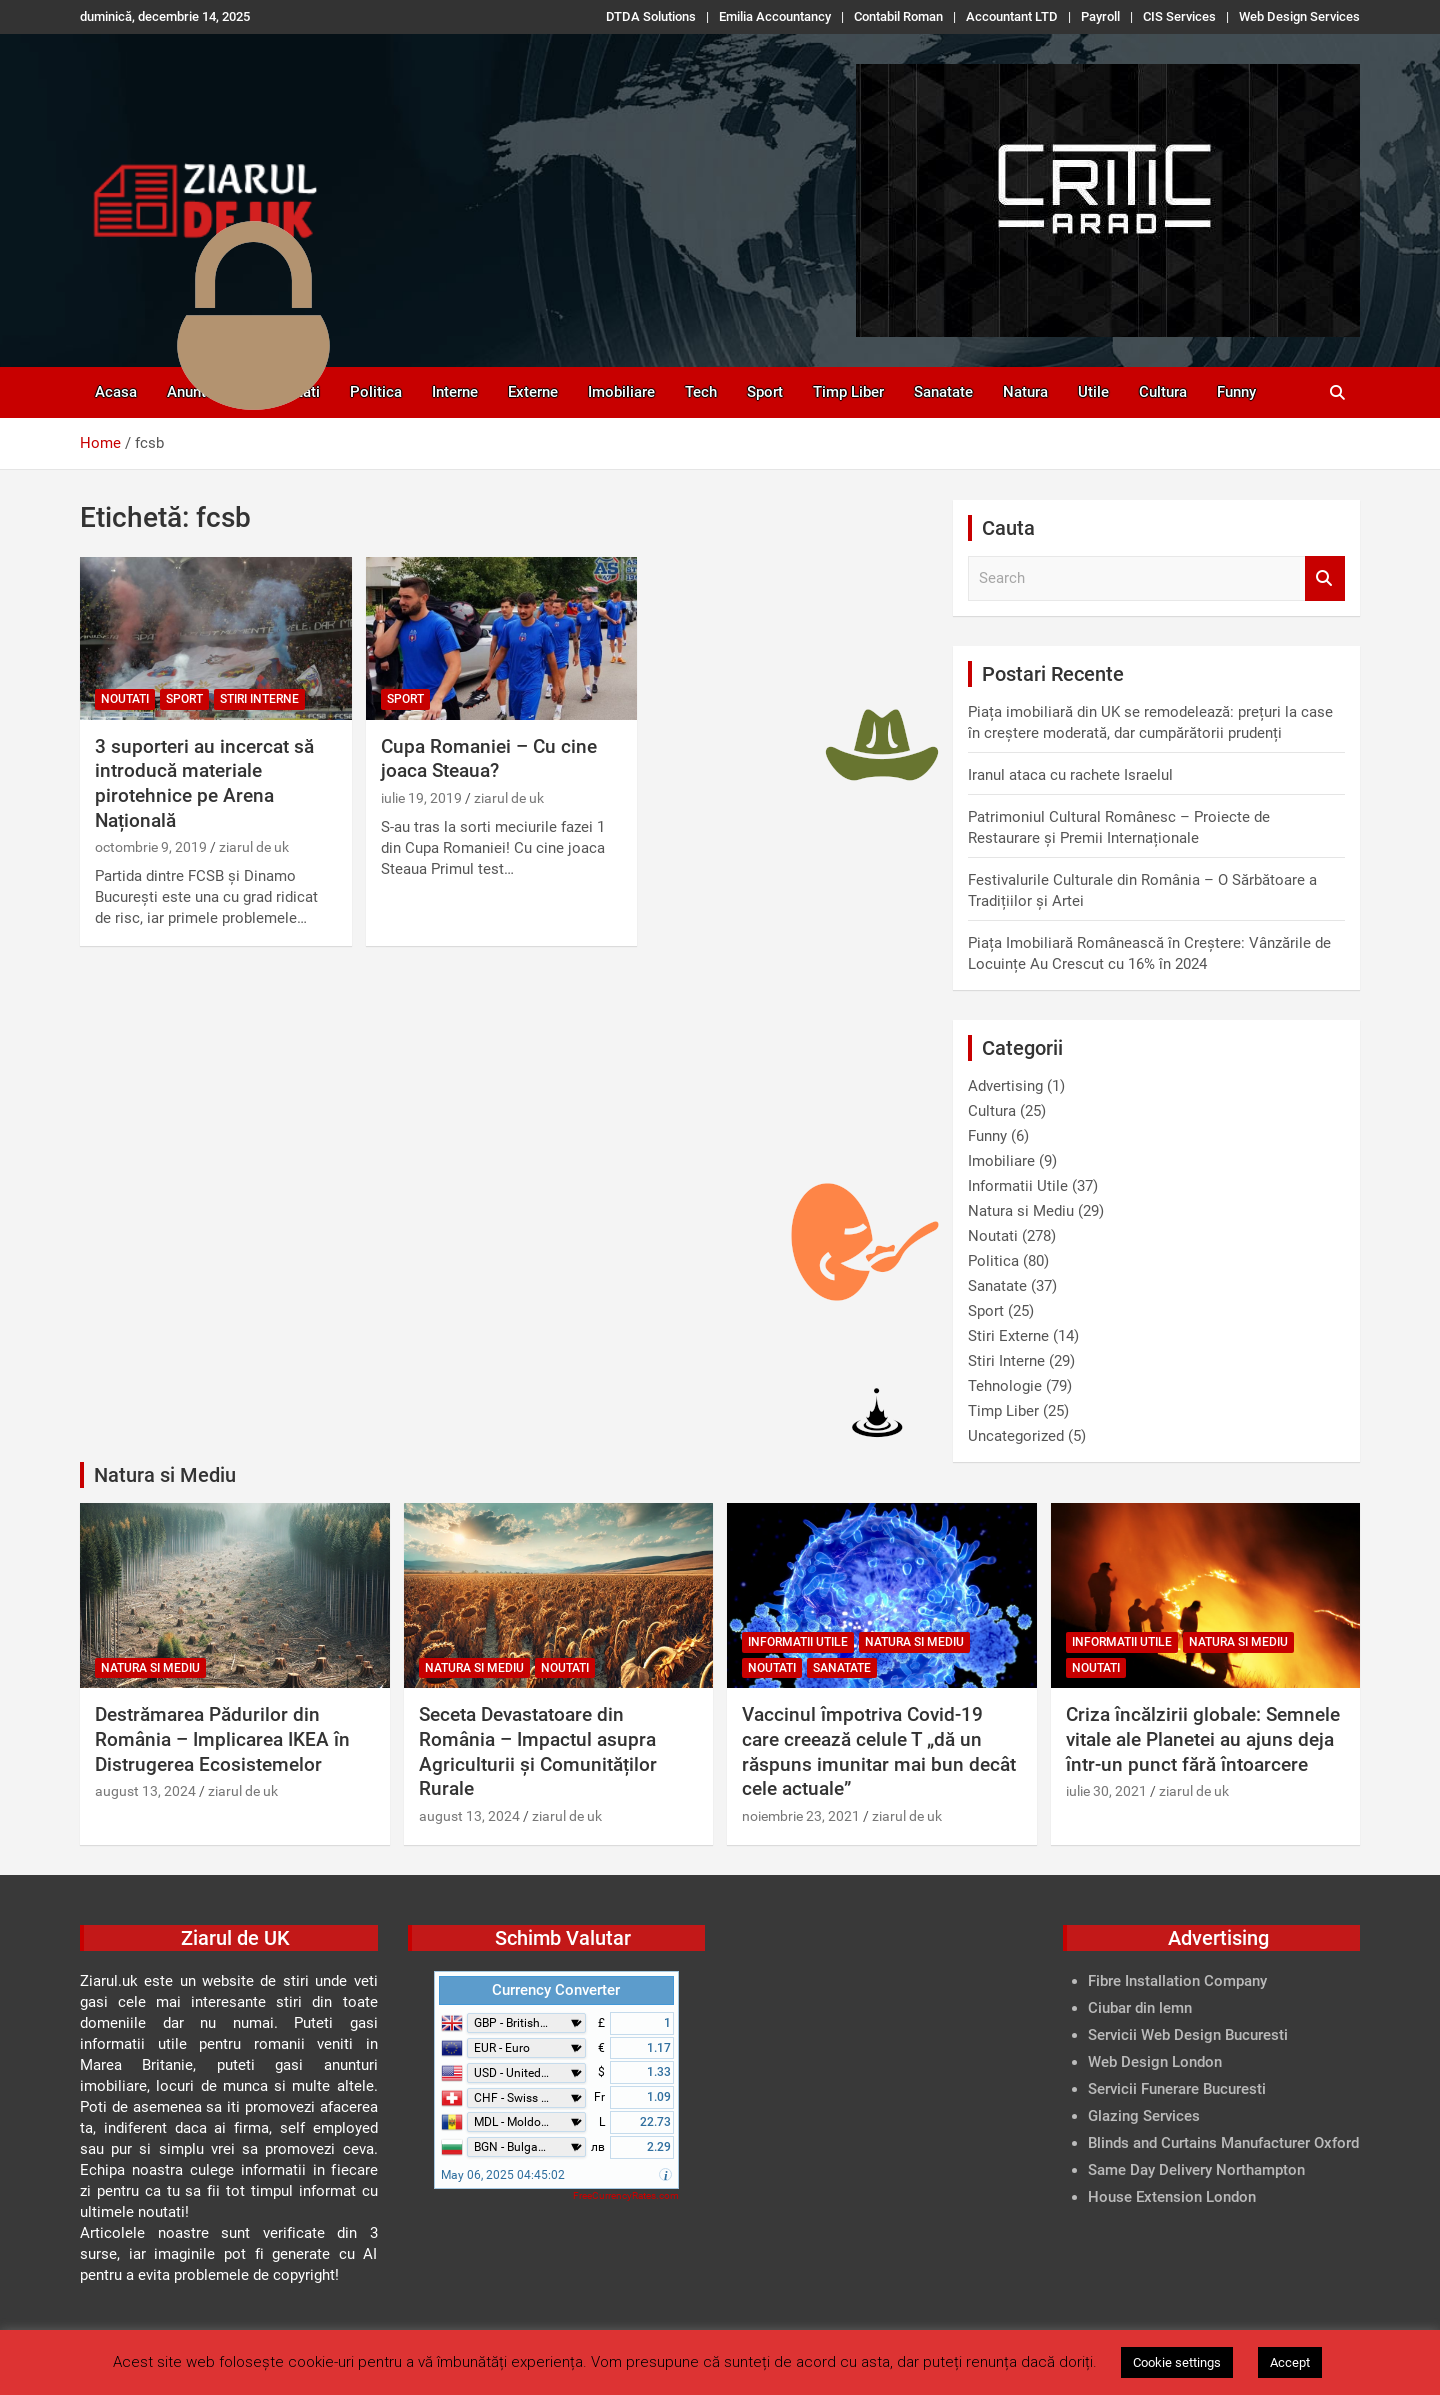 This screenshot has height=2395, width=1440. What do you see at coordinates (882, 745) in the screenshot?
I see `select cowboy or western theme` at bounding box center [882, 745].